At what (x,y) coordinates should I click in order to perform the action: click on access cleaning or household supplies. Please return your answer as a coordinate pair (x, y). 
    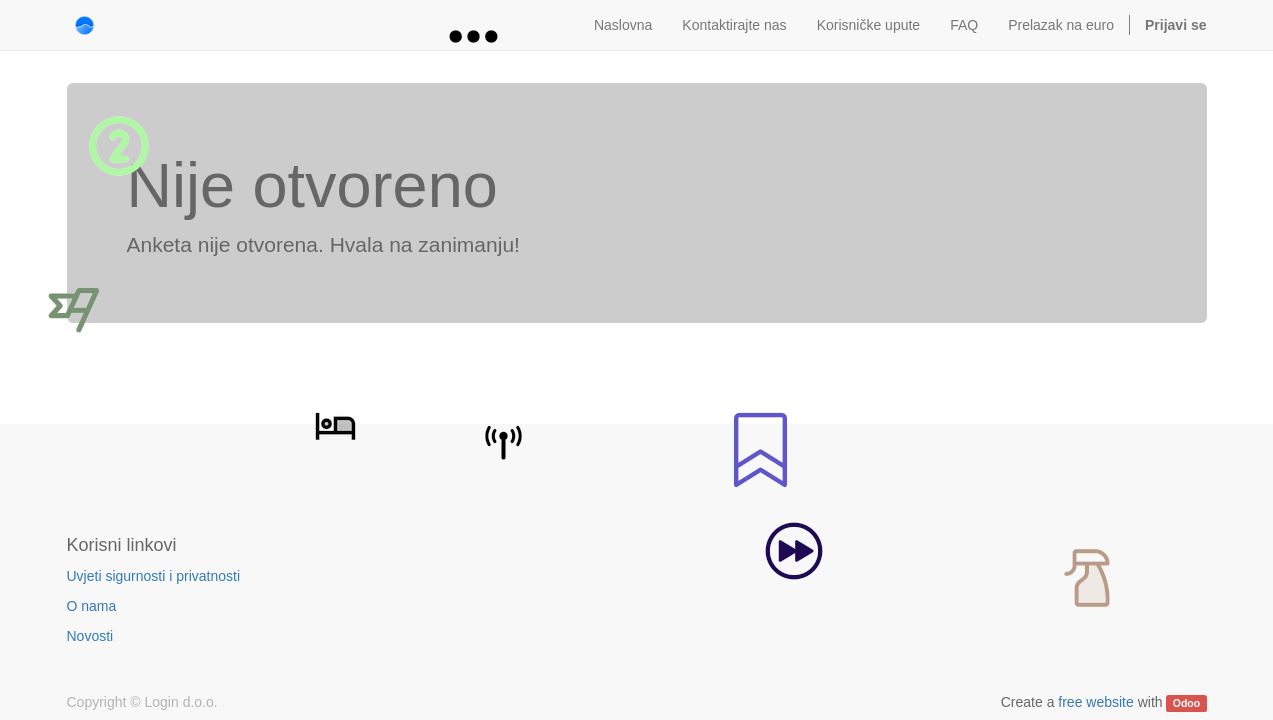
    Looking at the image, I should click on (1089, 578).